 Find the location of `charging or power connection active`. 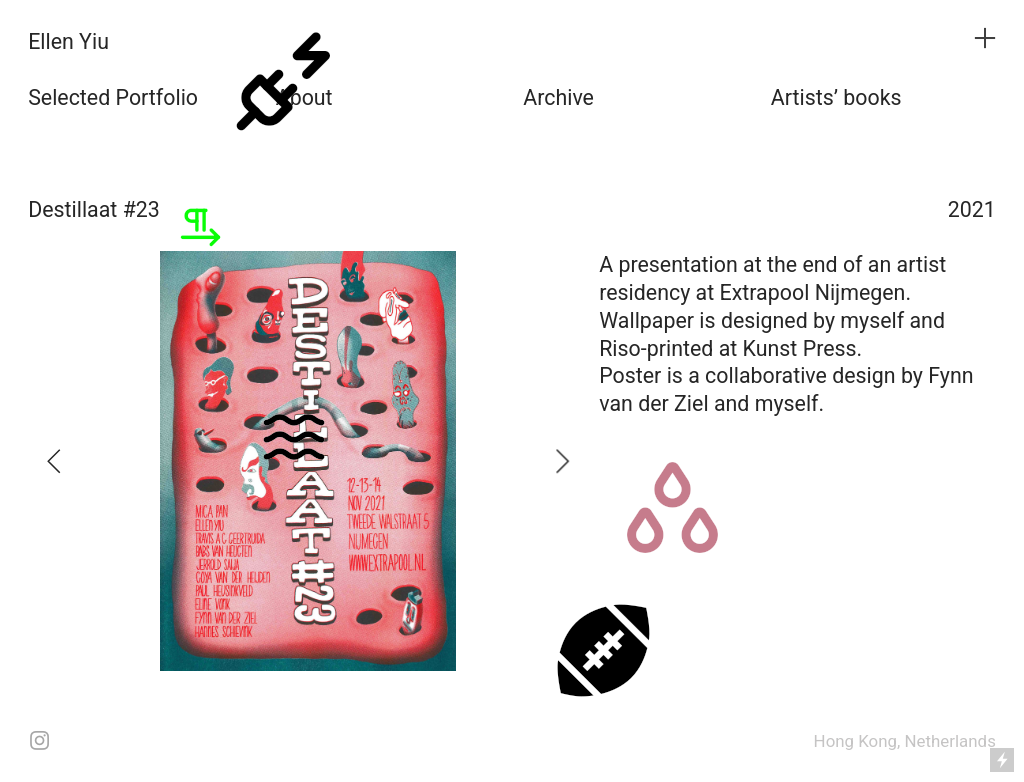

charging or power connection active is located at coordinates (288, 79).